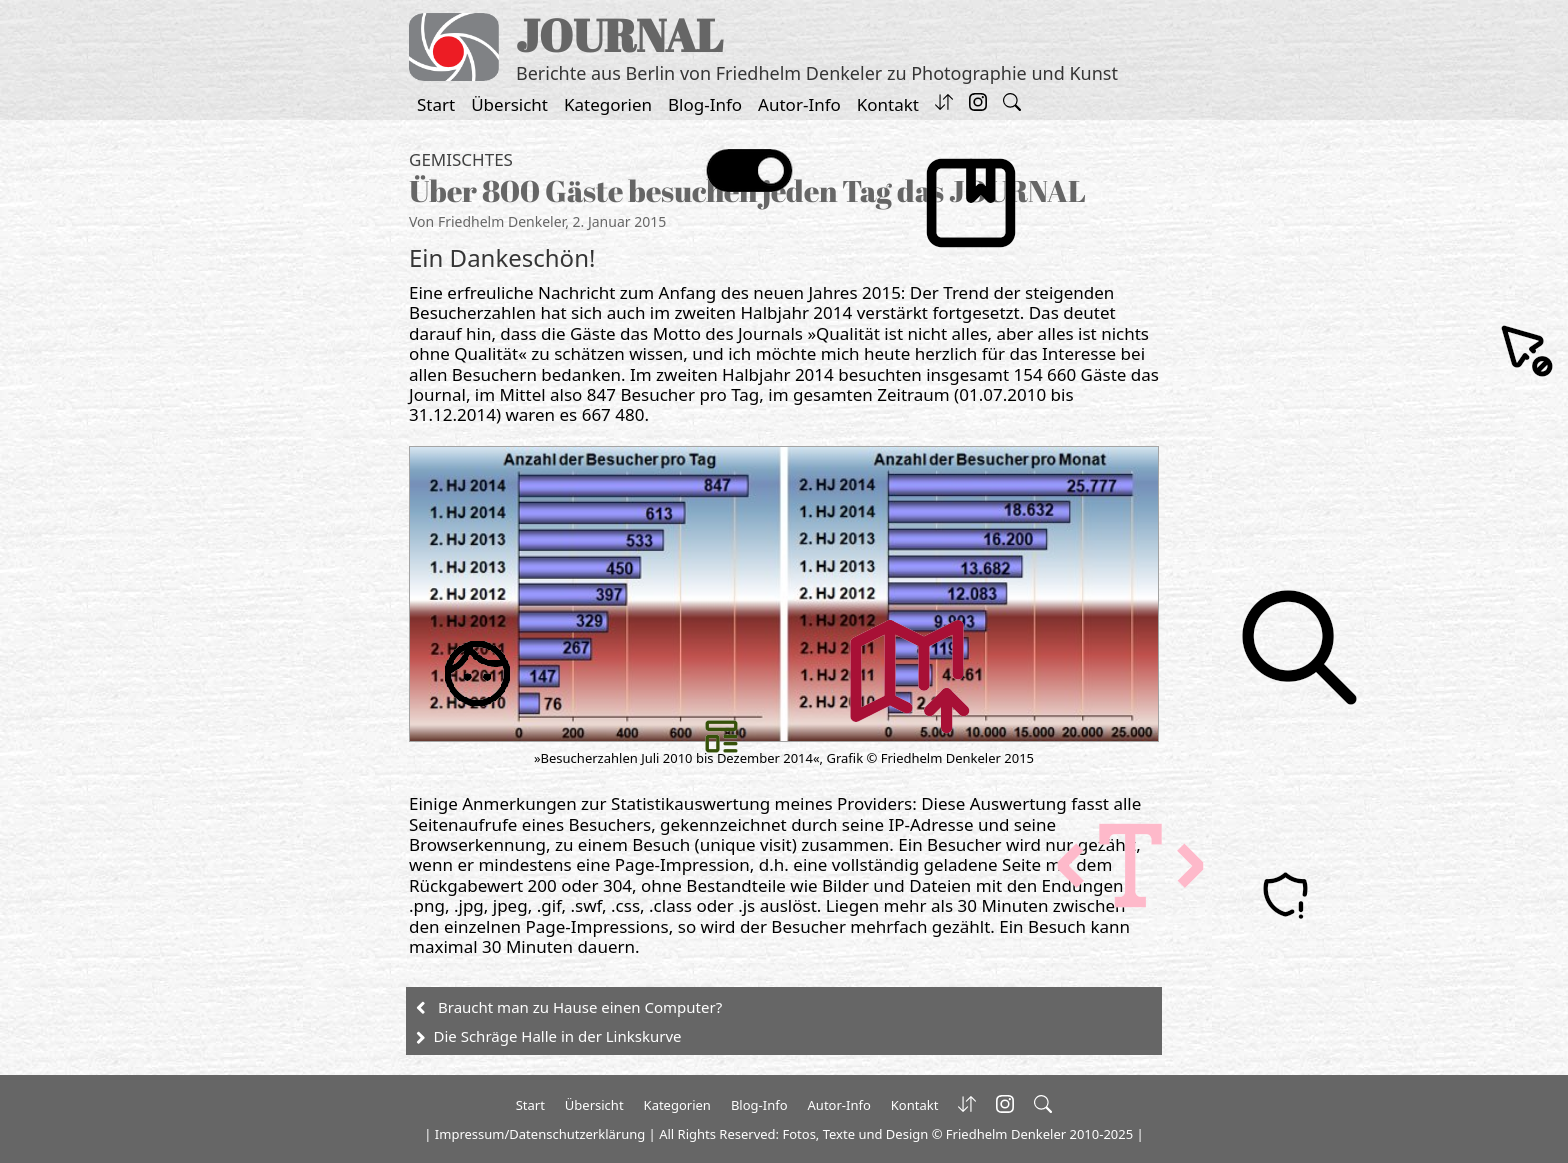 The height and width of the screenshot is (1163, 1568). Describe the element at coordinates (749, 170) in the screenshot. I see `toggle switch in the on/enabled state` at that location.